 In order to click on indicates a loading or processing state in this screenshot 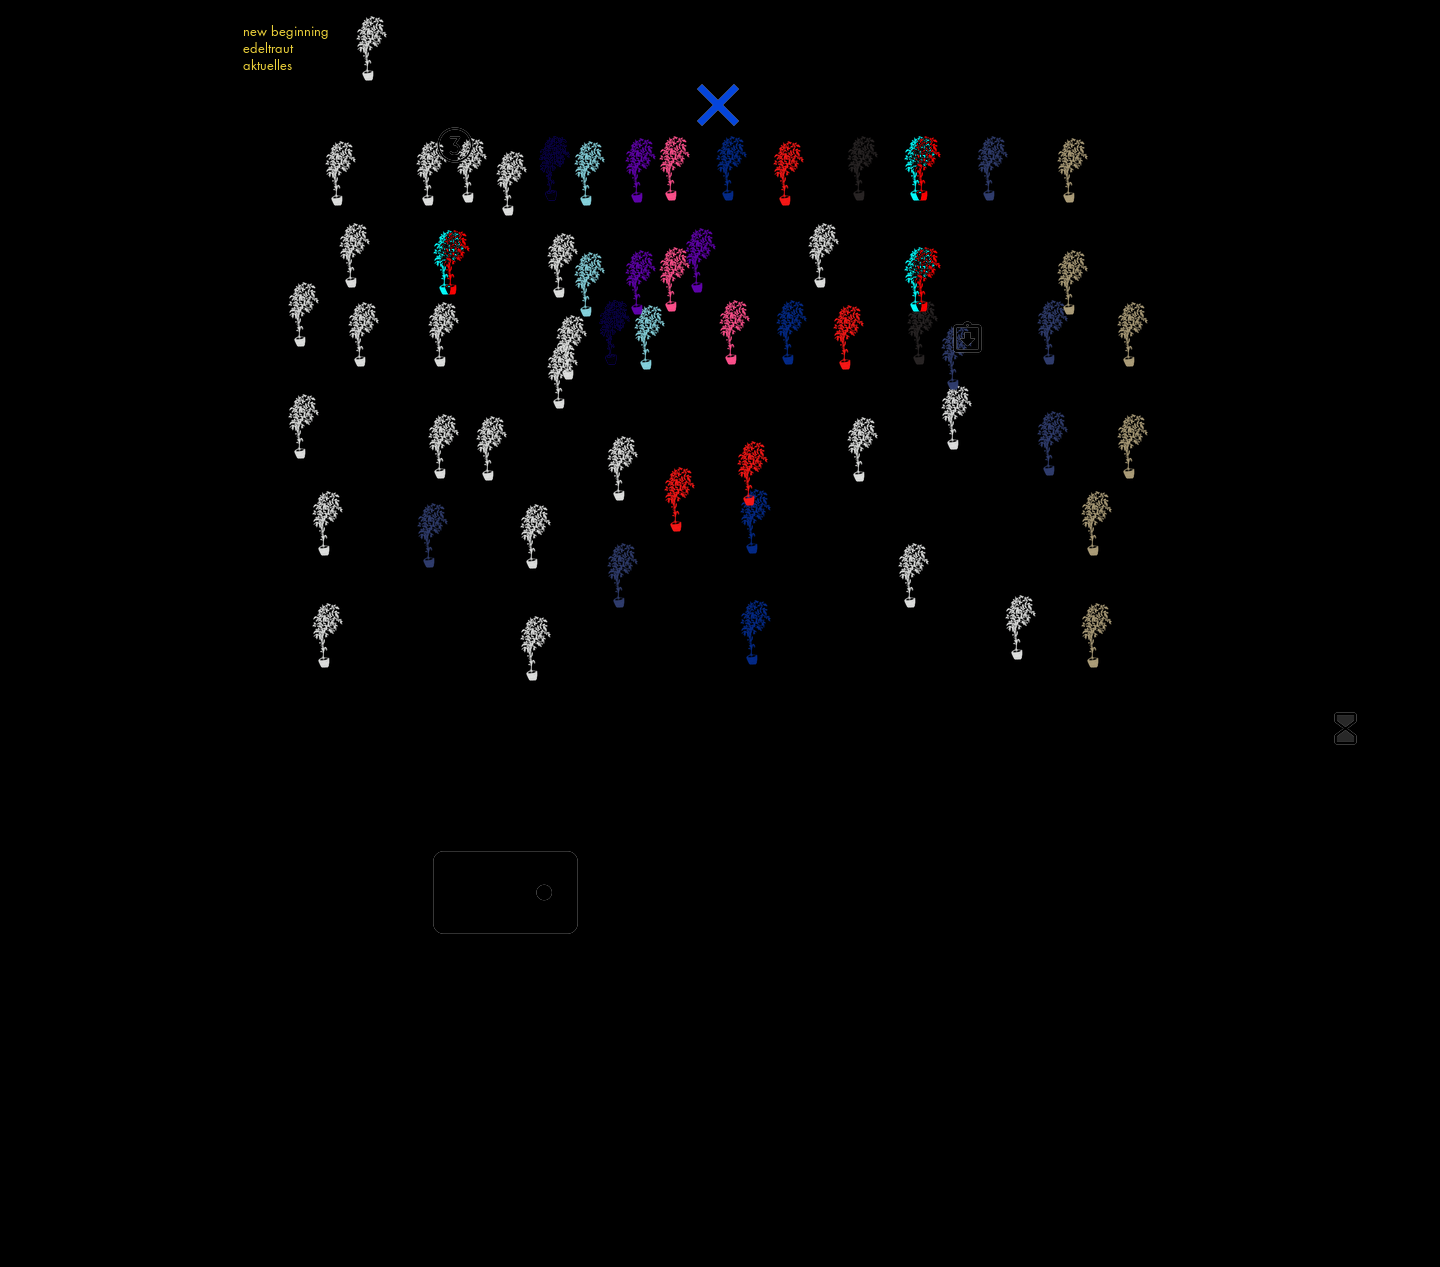, I will do `click(1345, 728)`.